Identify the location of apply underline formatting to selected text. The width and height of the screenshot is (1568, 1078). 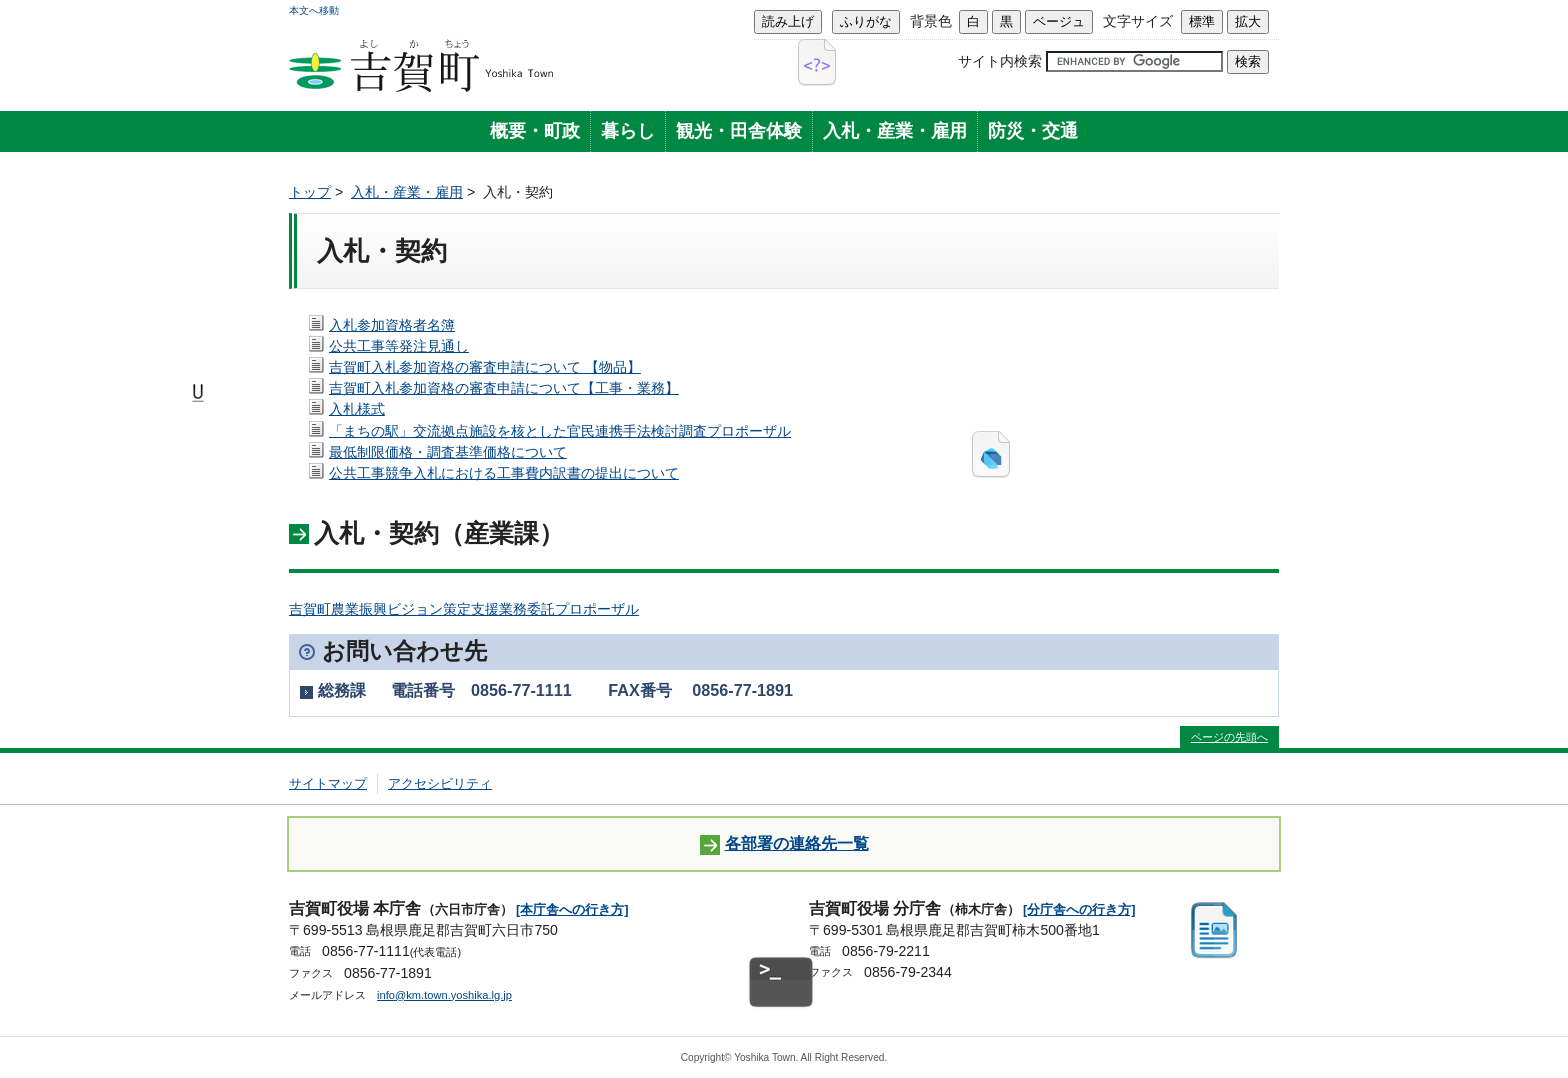
(198, 393).